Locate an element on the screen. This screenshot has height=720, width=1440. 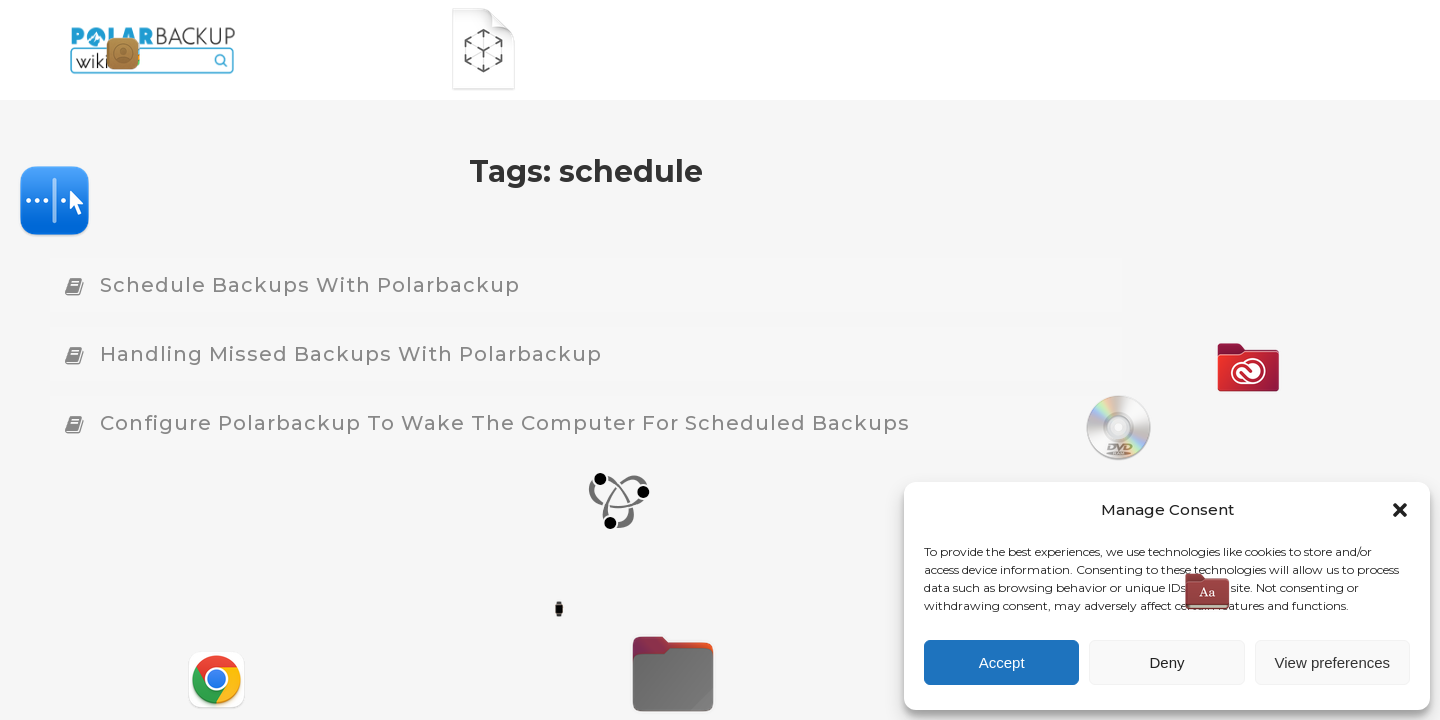
open an augmented reality file is located at coordinates (483, 50).